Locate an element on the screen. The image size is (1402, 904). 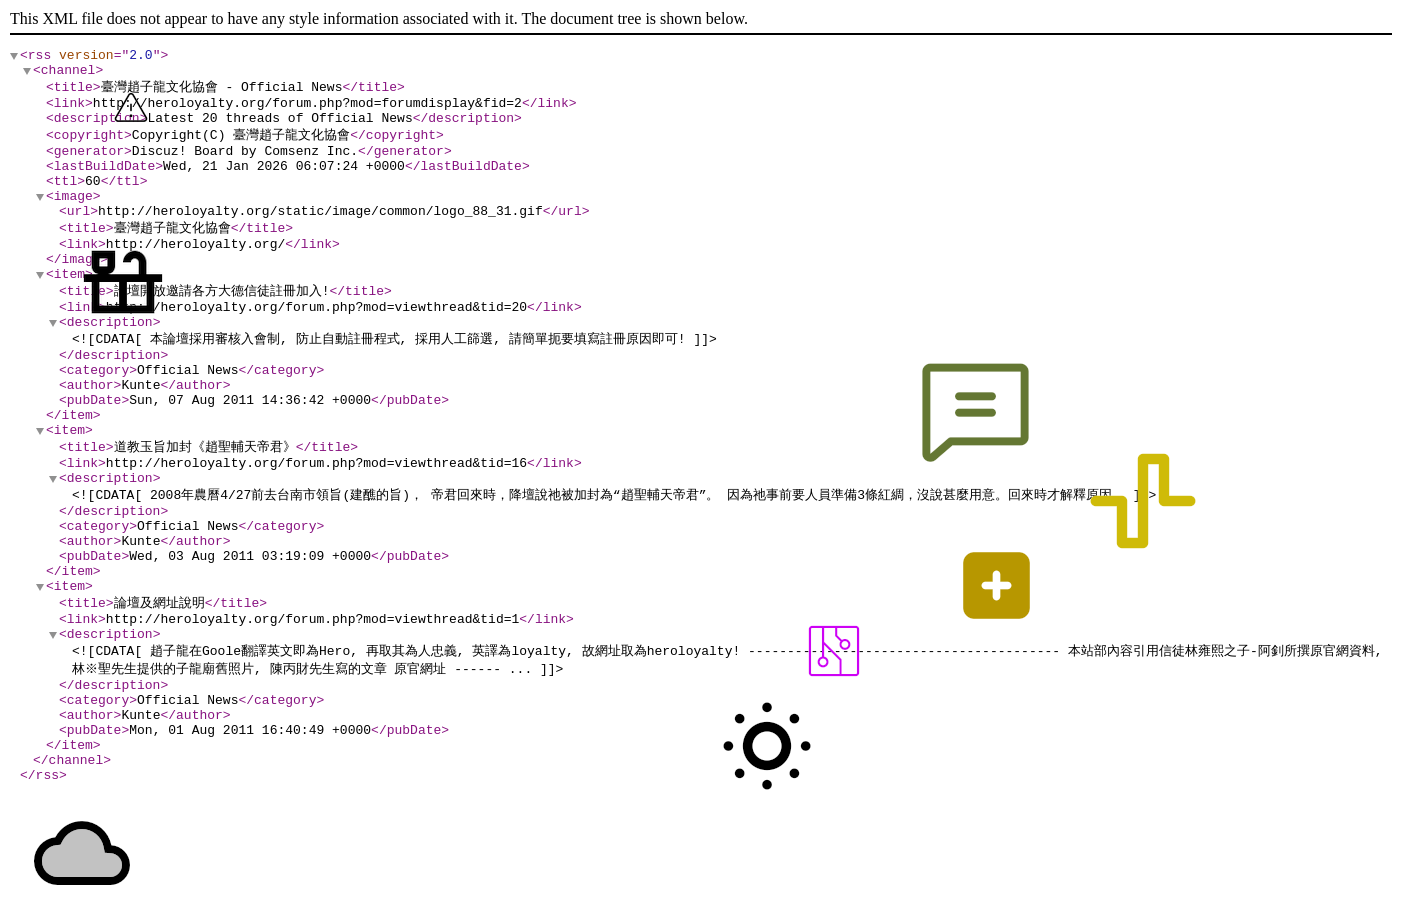
reduce screen brightness is located at coordinates (767, 746).